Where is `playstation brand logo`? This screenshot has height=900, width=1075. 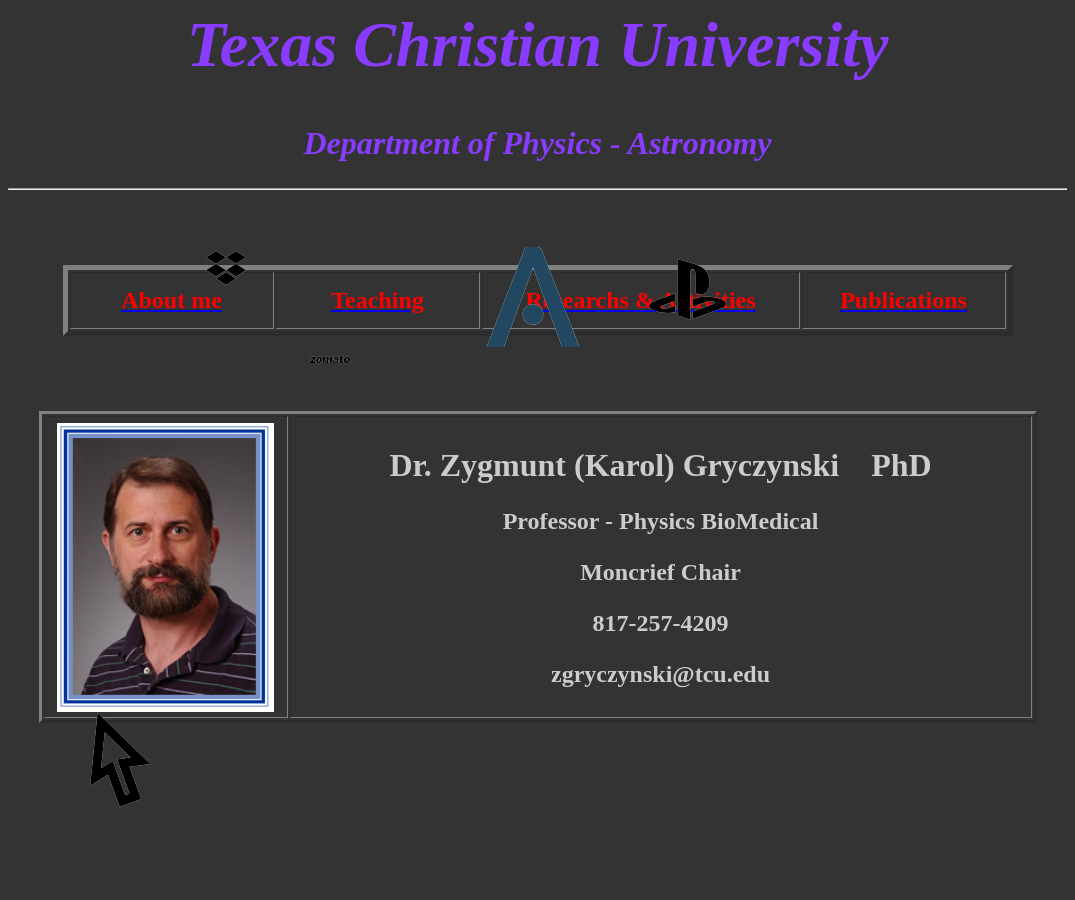 playstation brand logo is located at coordinates (687, 289).